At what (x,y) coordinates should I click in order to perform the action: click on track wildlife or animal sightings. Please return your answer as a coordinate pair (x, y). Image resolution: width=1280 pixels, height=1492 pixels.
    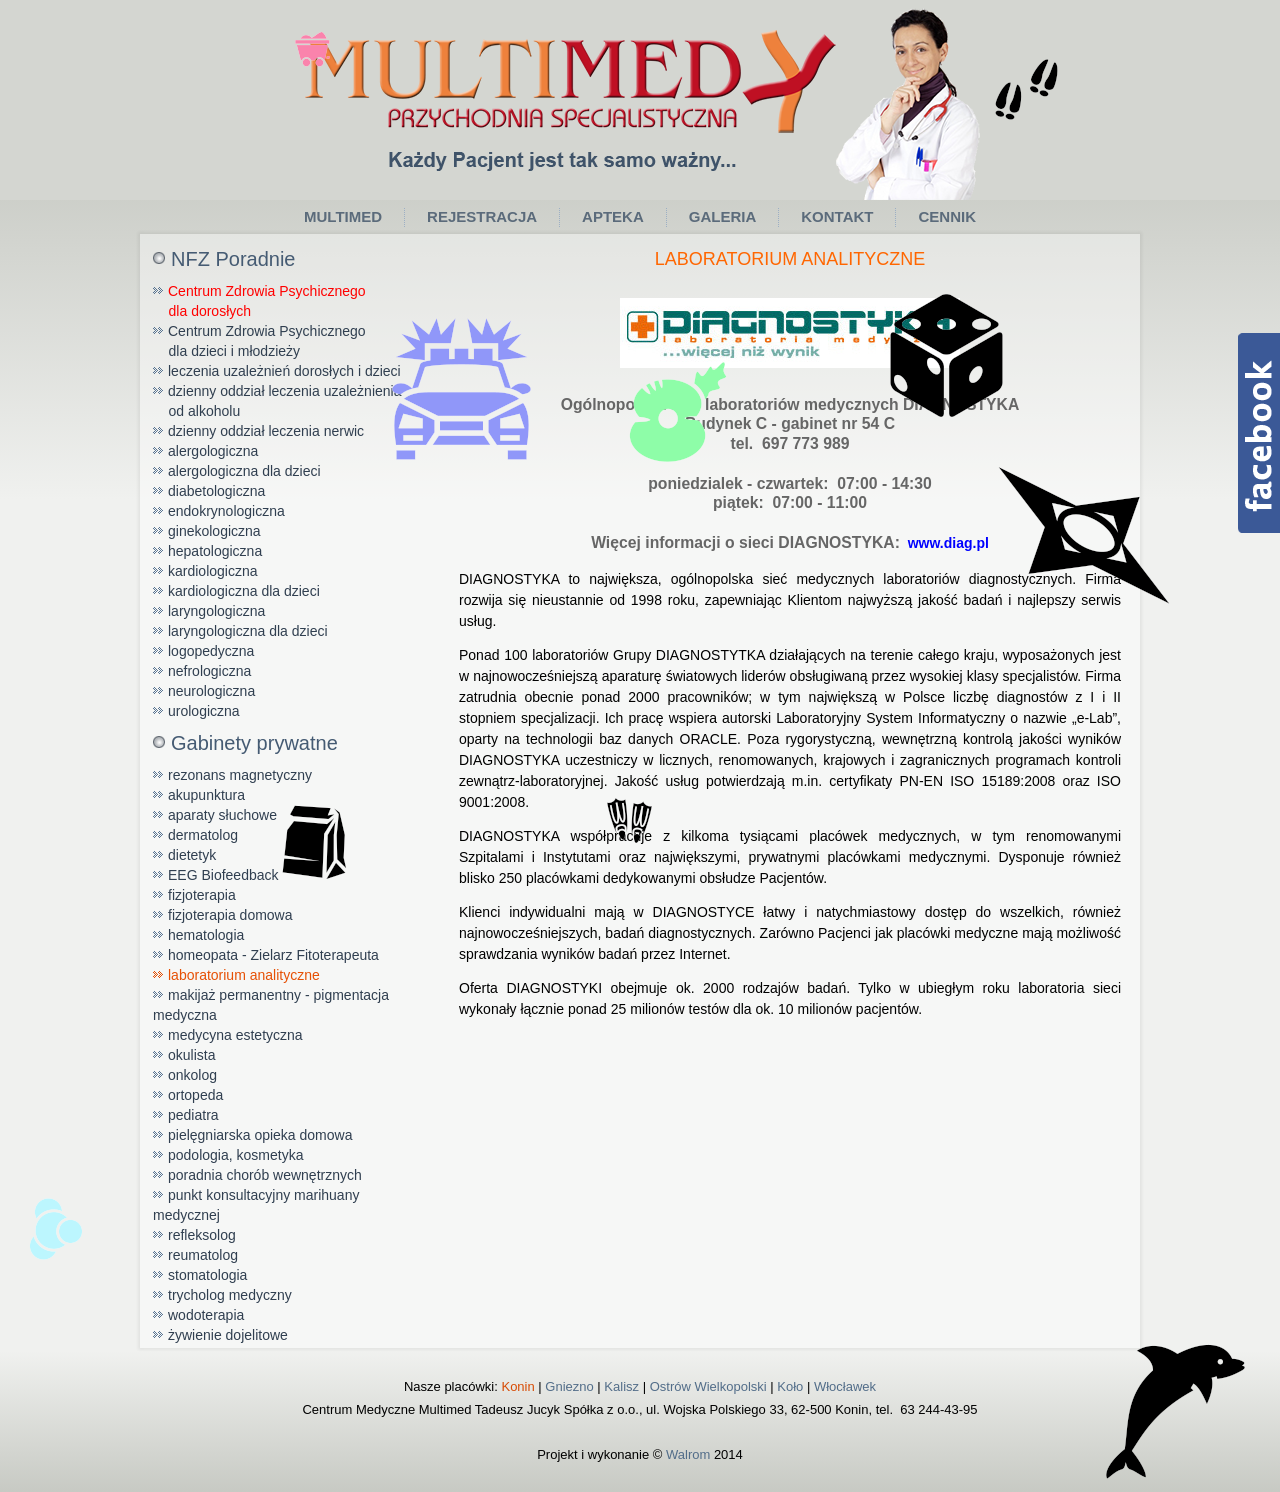
    Looking at the image, I should click on (1026, 89).